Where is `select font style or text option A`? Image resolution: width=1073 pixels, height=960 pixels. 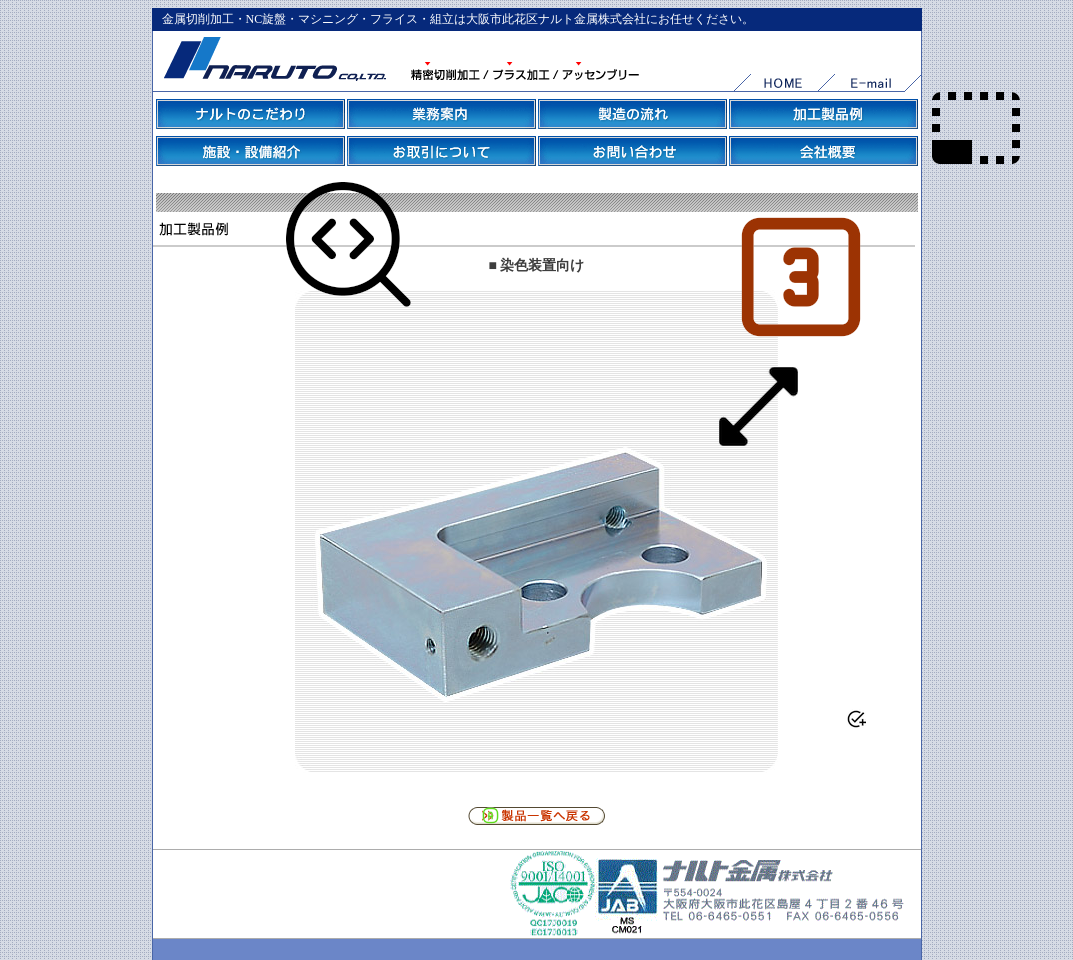
select font style or text option A is located at coordinates (490, 815).